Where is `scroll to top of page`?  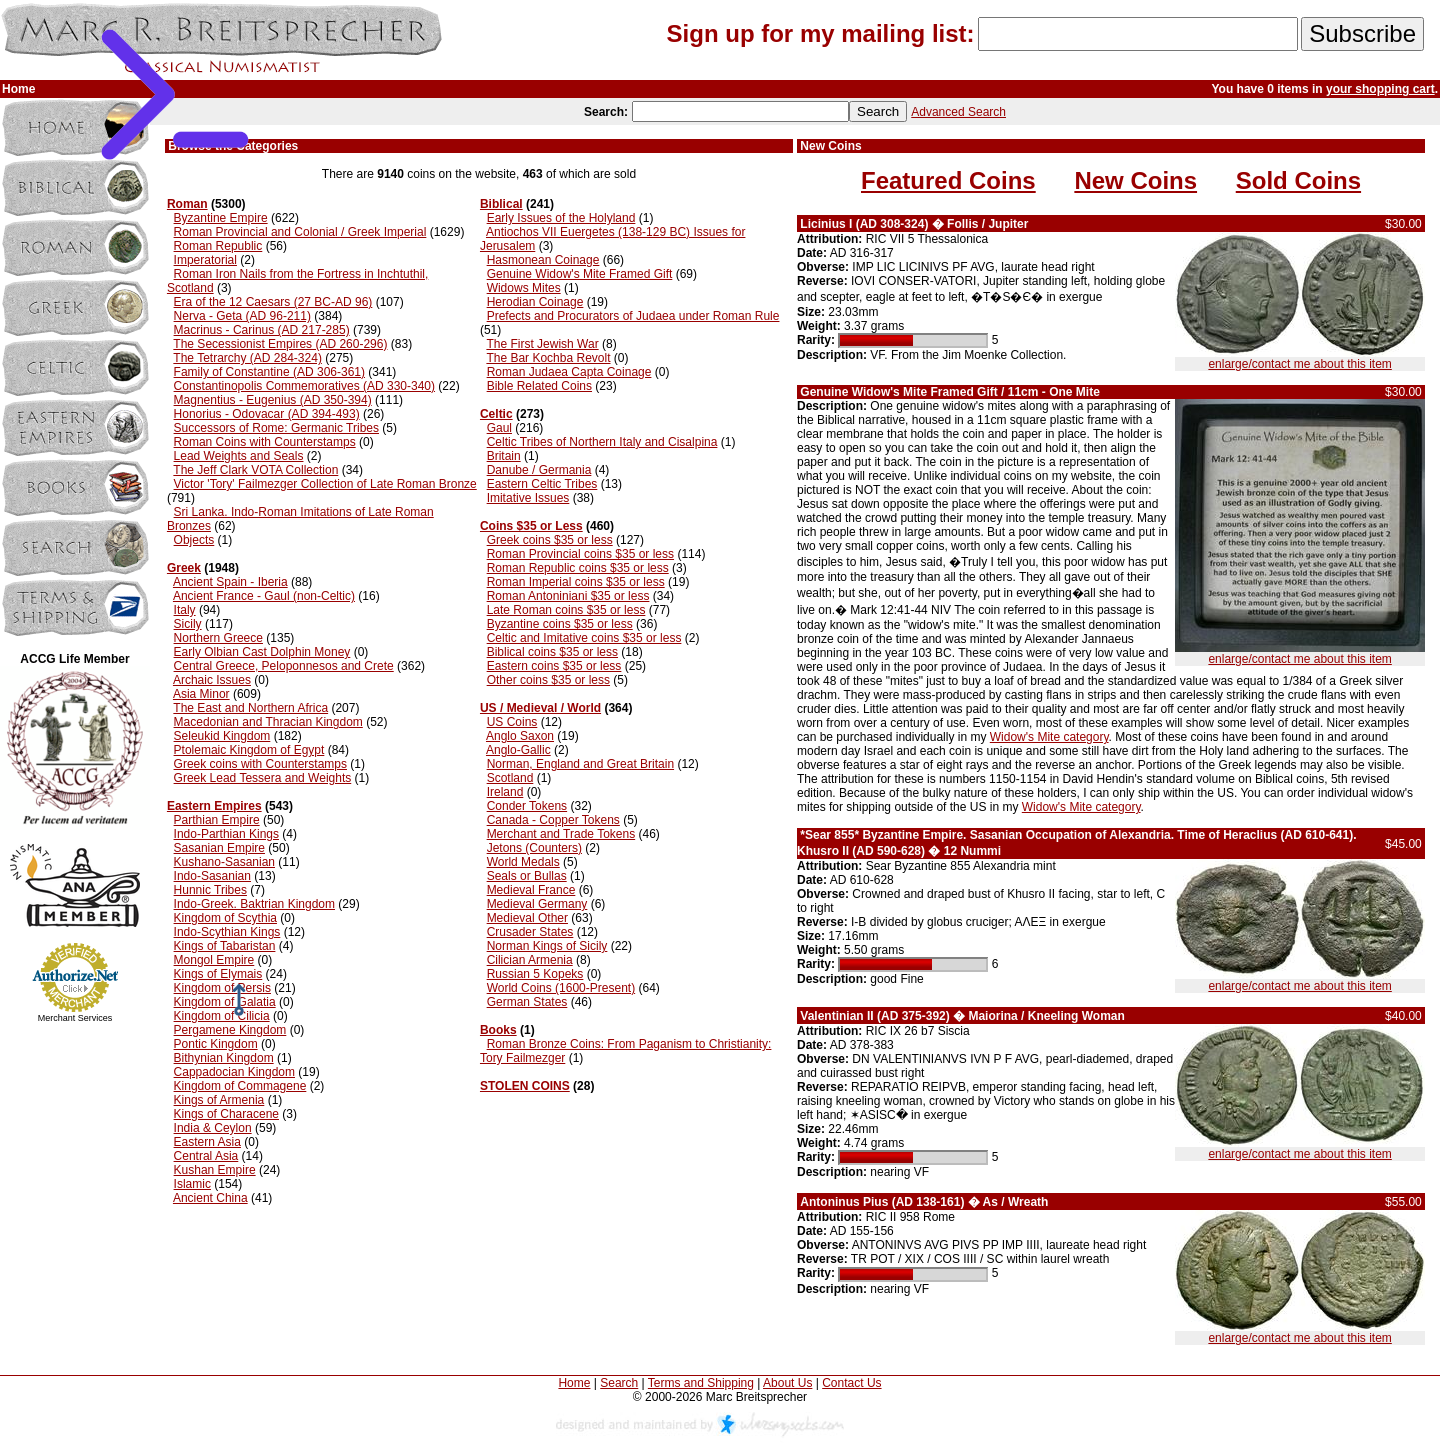
scroll to top of page is located at coordinates (239, 1000).